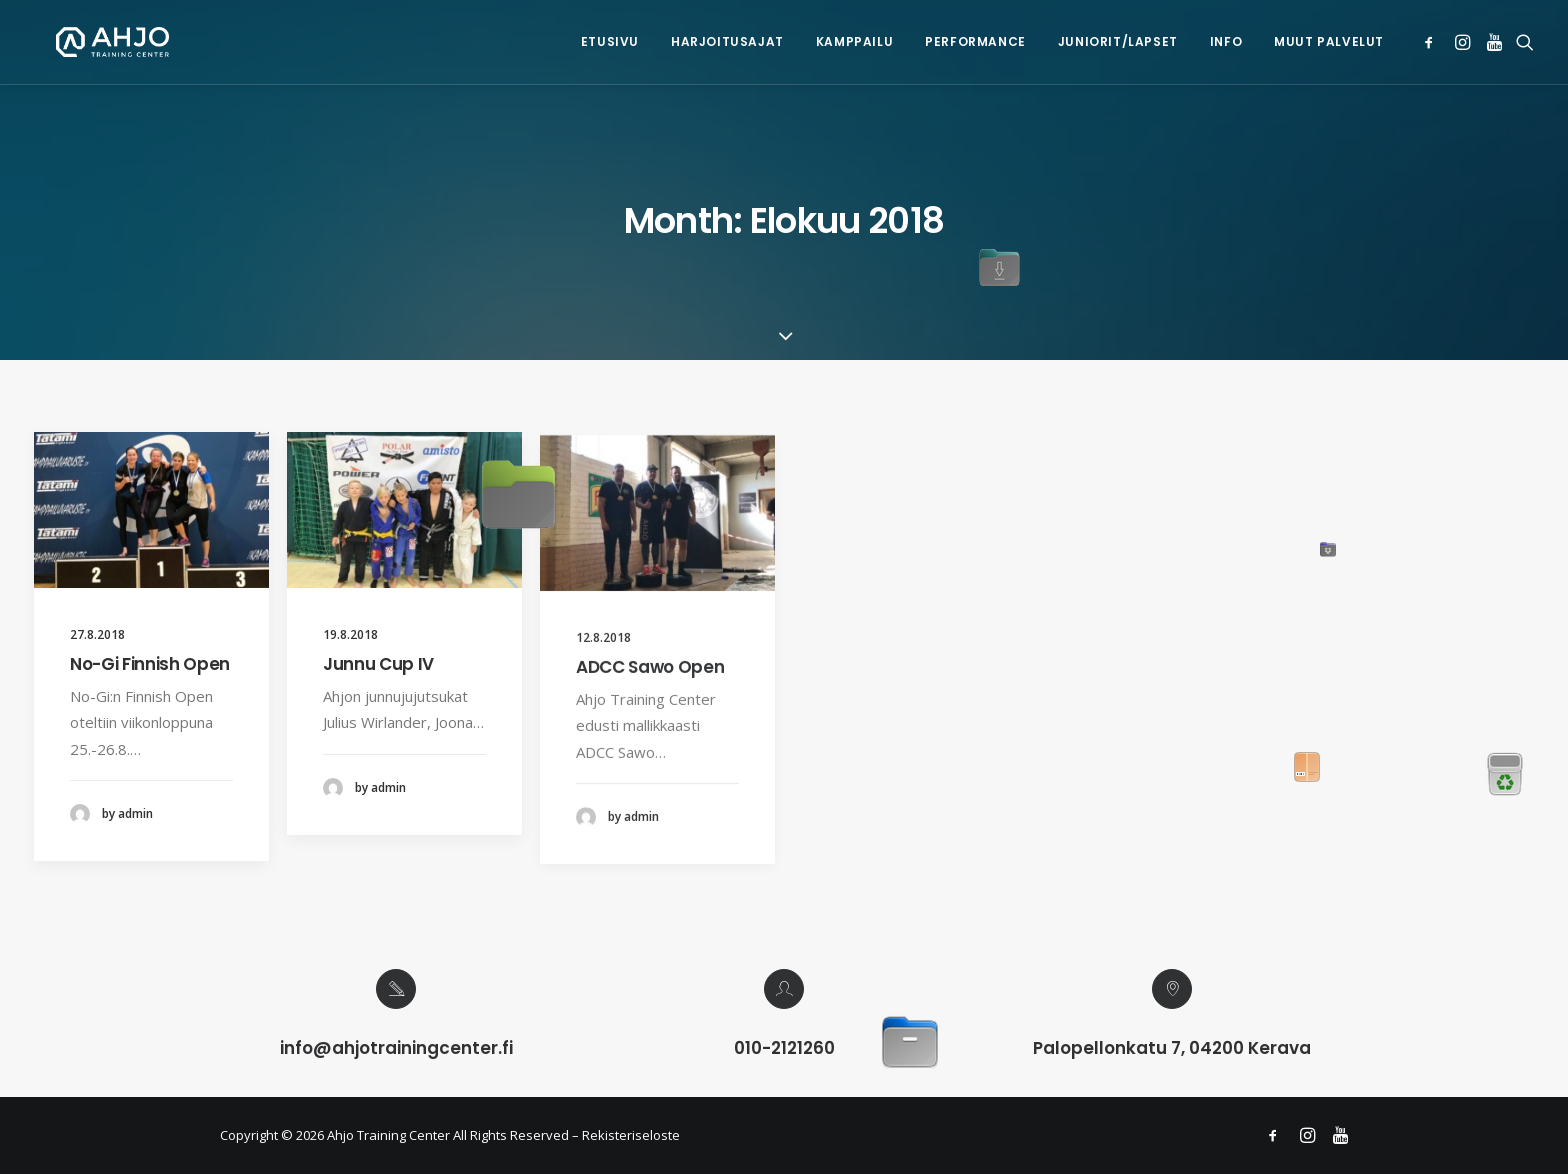 The image size is (1568, 1174). Describe the element at coordinates (1307, 767) in the screenshot. I see `a package or archive file type` at that location.